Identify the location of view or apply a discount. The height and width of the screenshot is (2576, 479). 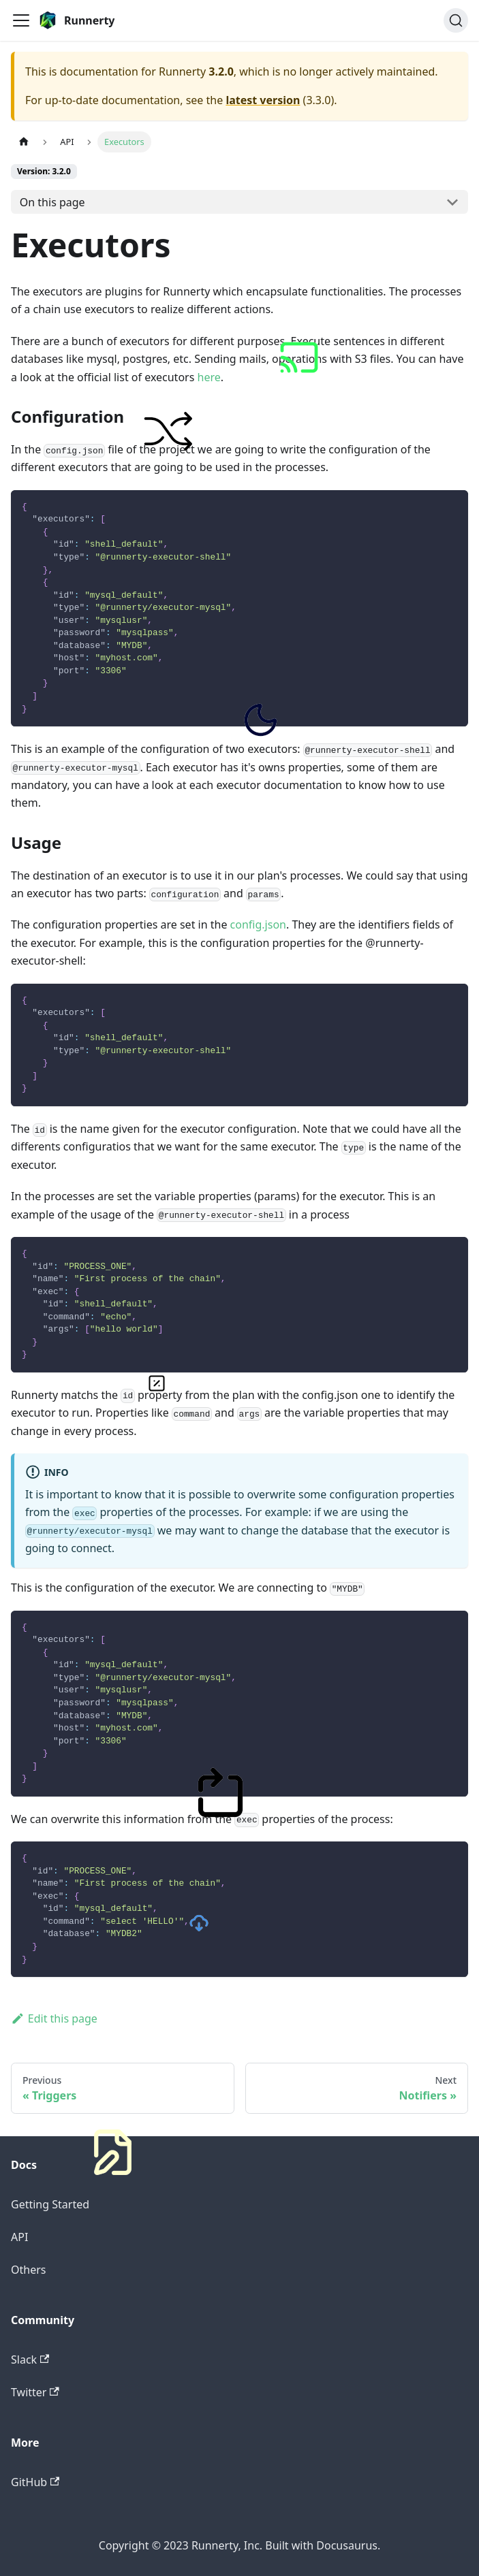
(157, 1383).